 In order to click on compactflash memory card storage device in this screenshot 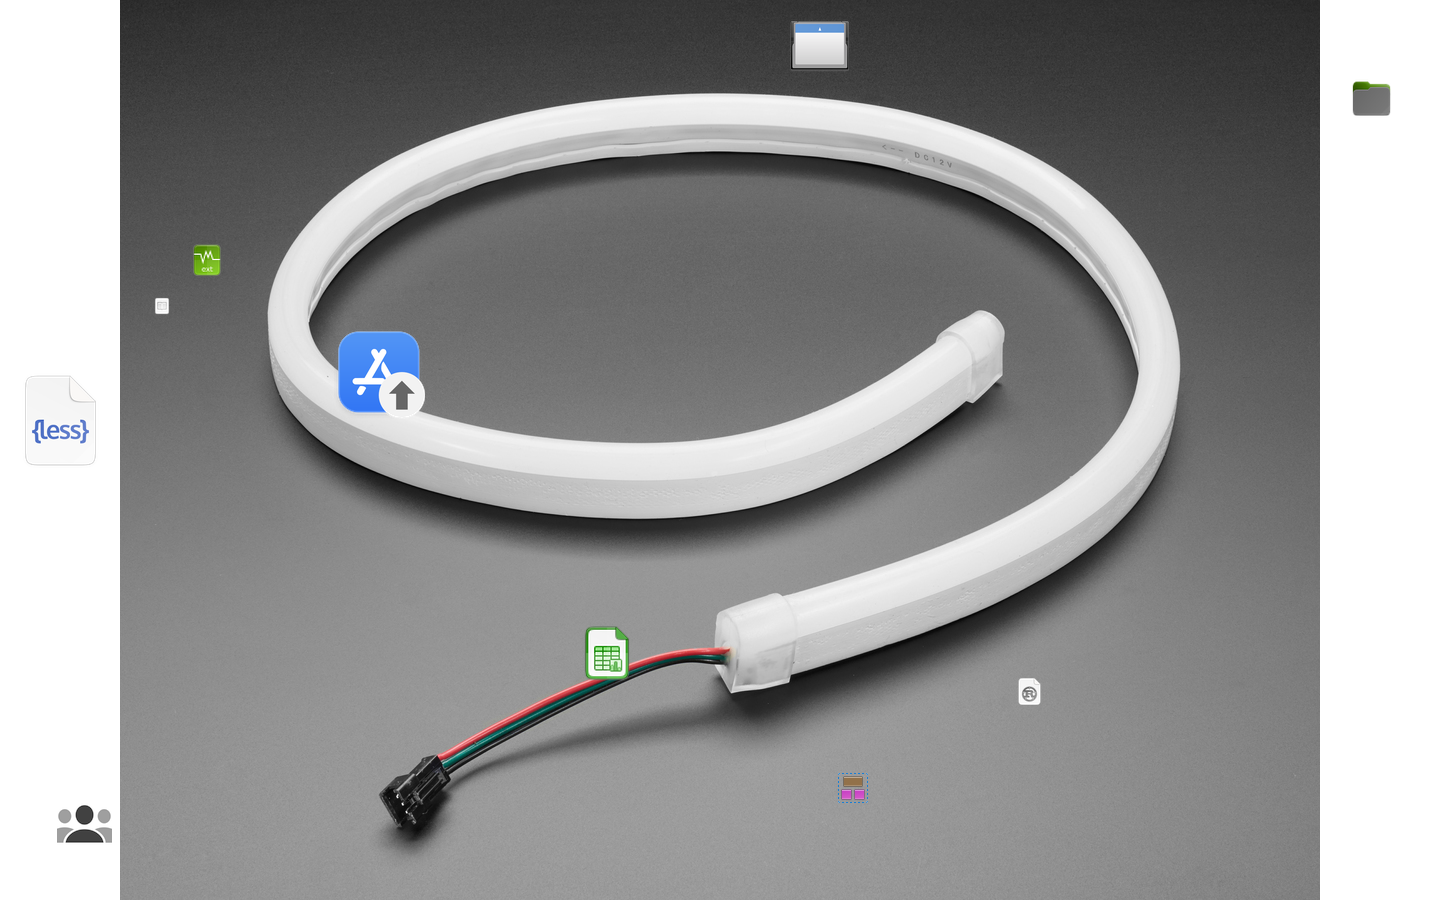, I will do `click(819, 44)`.